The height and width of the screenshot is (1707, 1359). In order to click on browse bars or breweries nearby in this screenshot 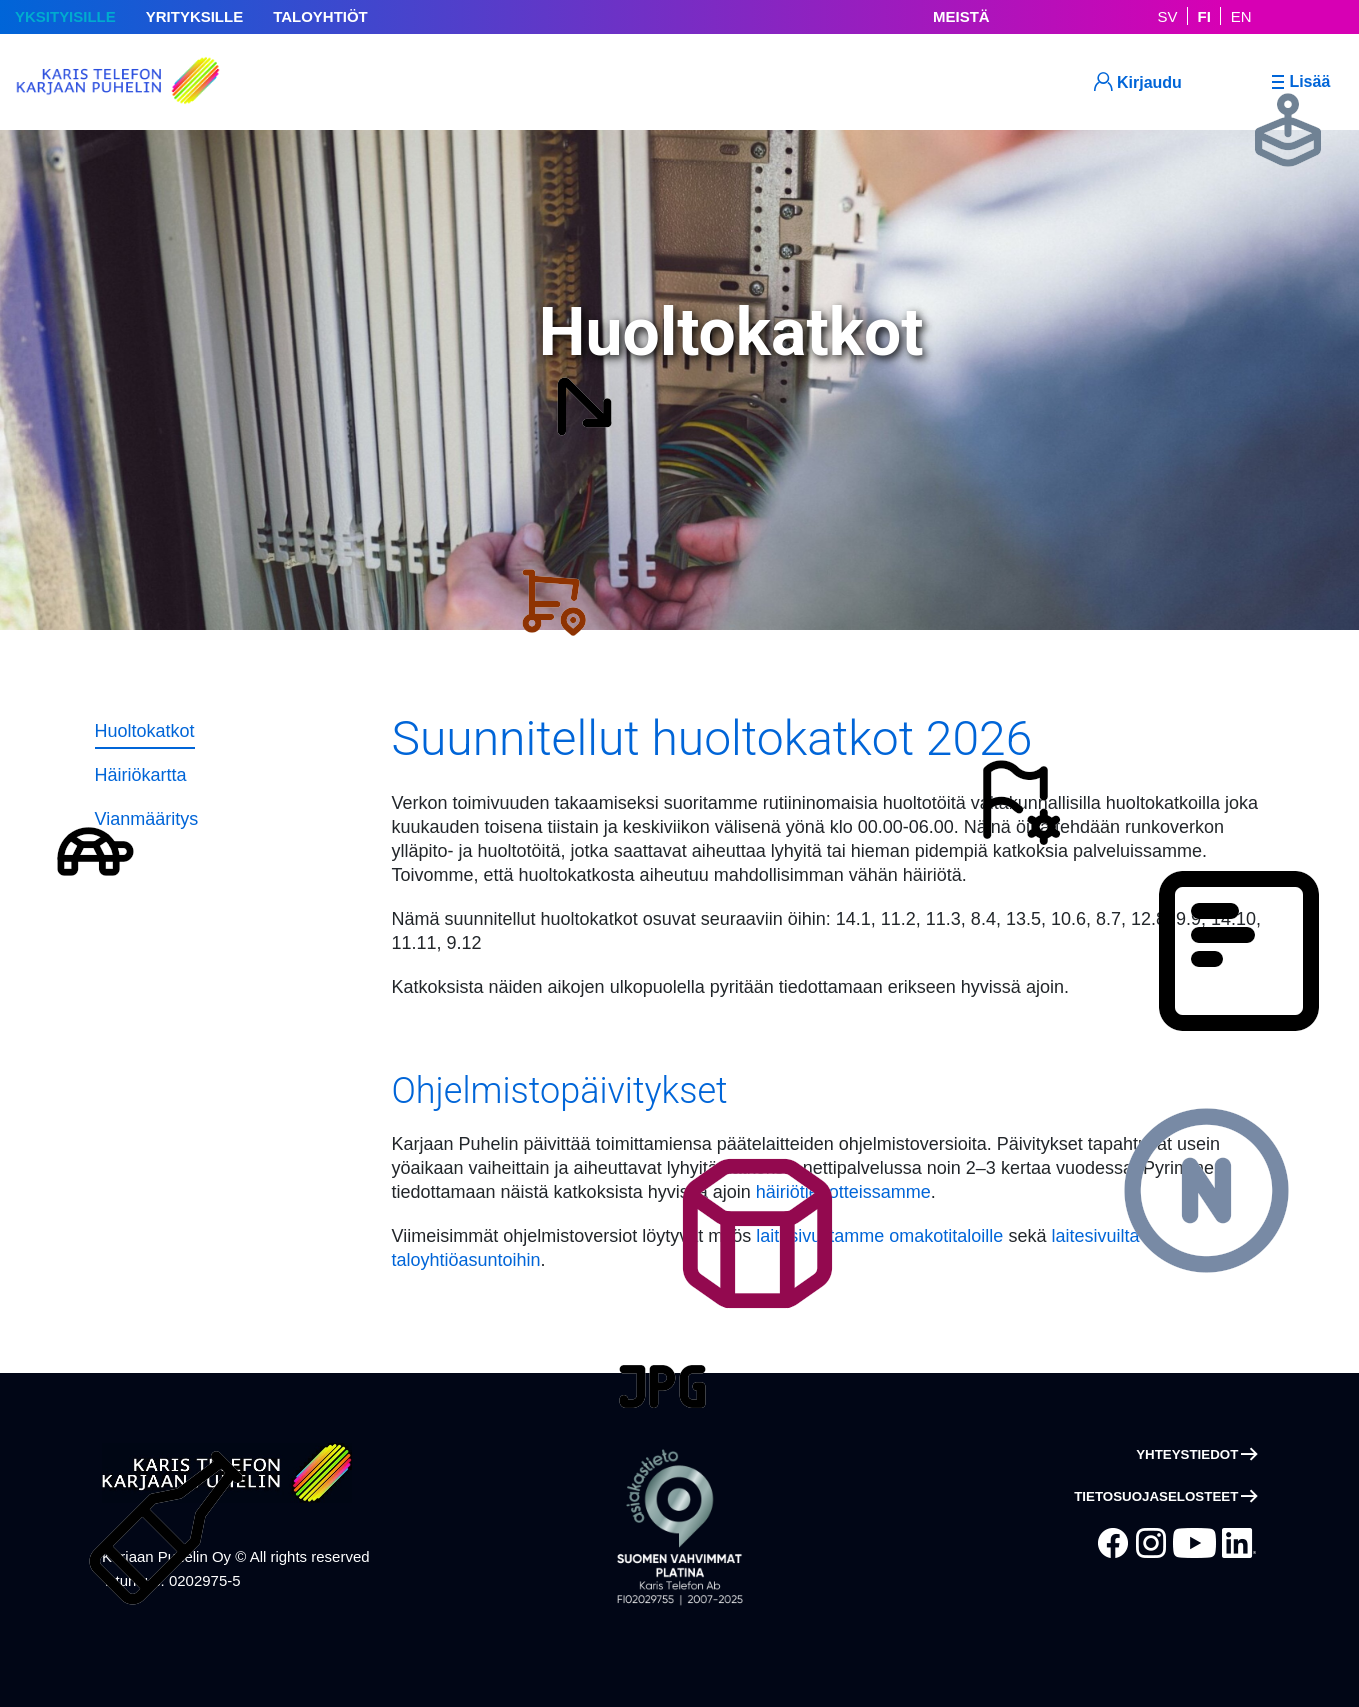, I will do `click(163, 1530)`.